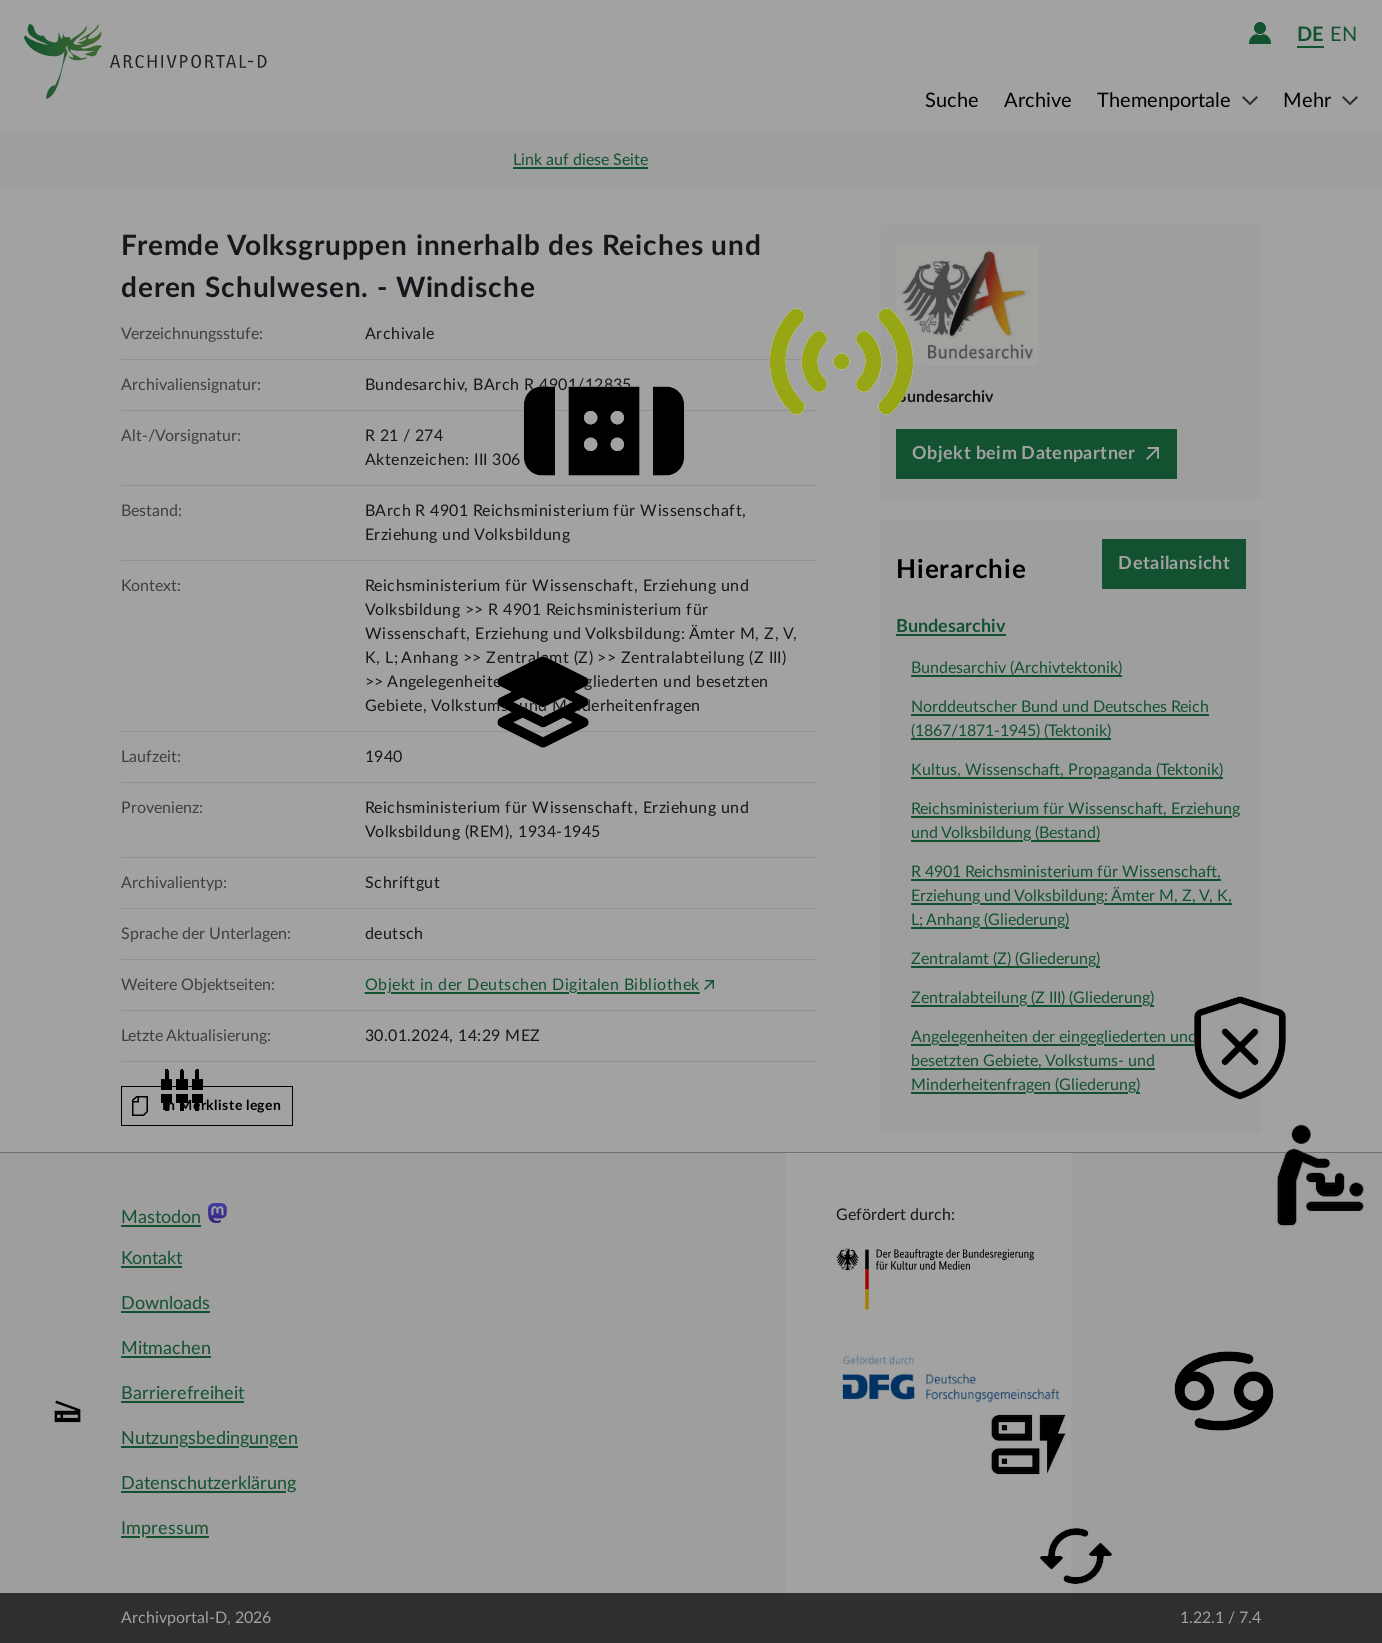 Image resolution: width=1382 pixels, height=1643 pixels. Describe the element at coordinates (543, 702) in the screenshot. I see `view front layer of a stack` at that location.